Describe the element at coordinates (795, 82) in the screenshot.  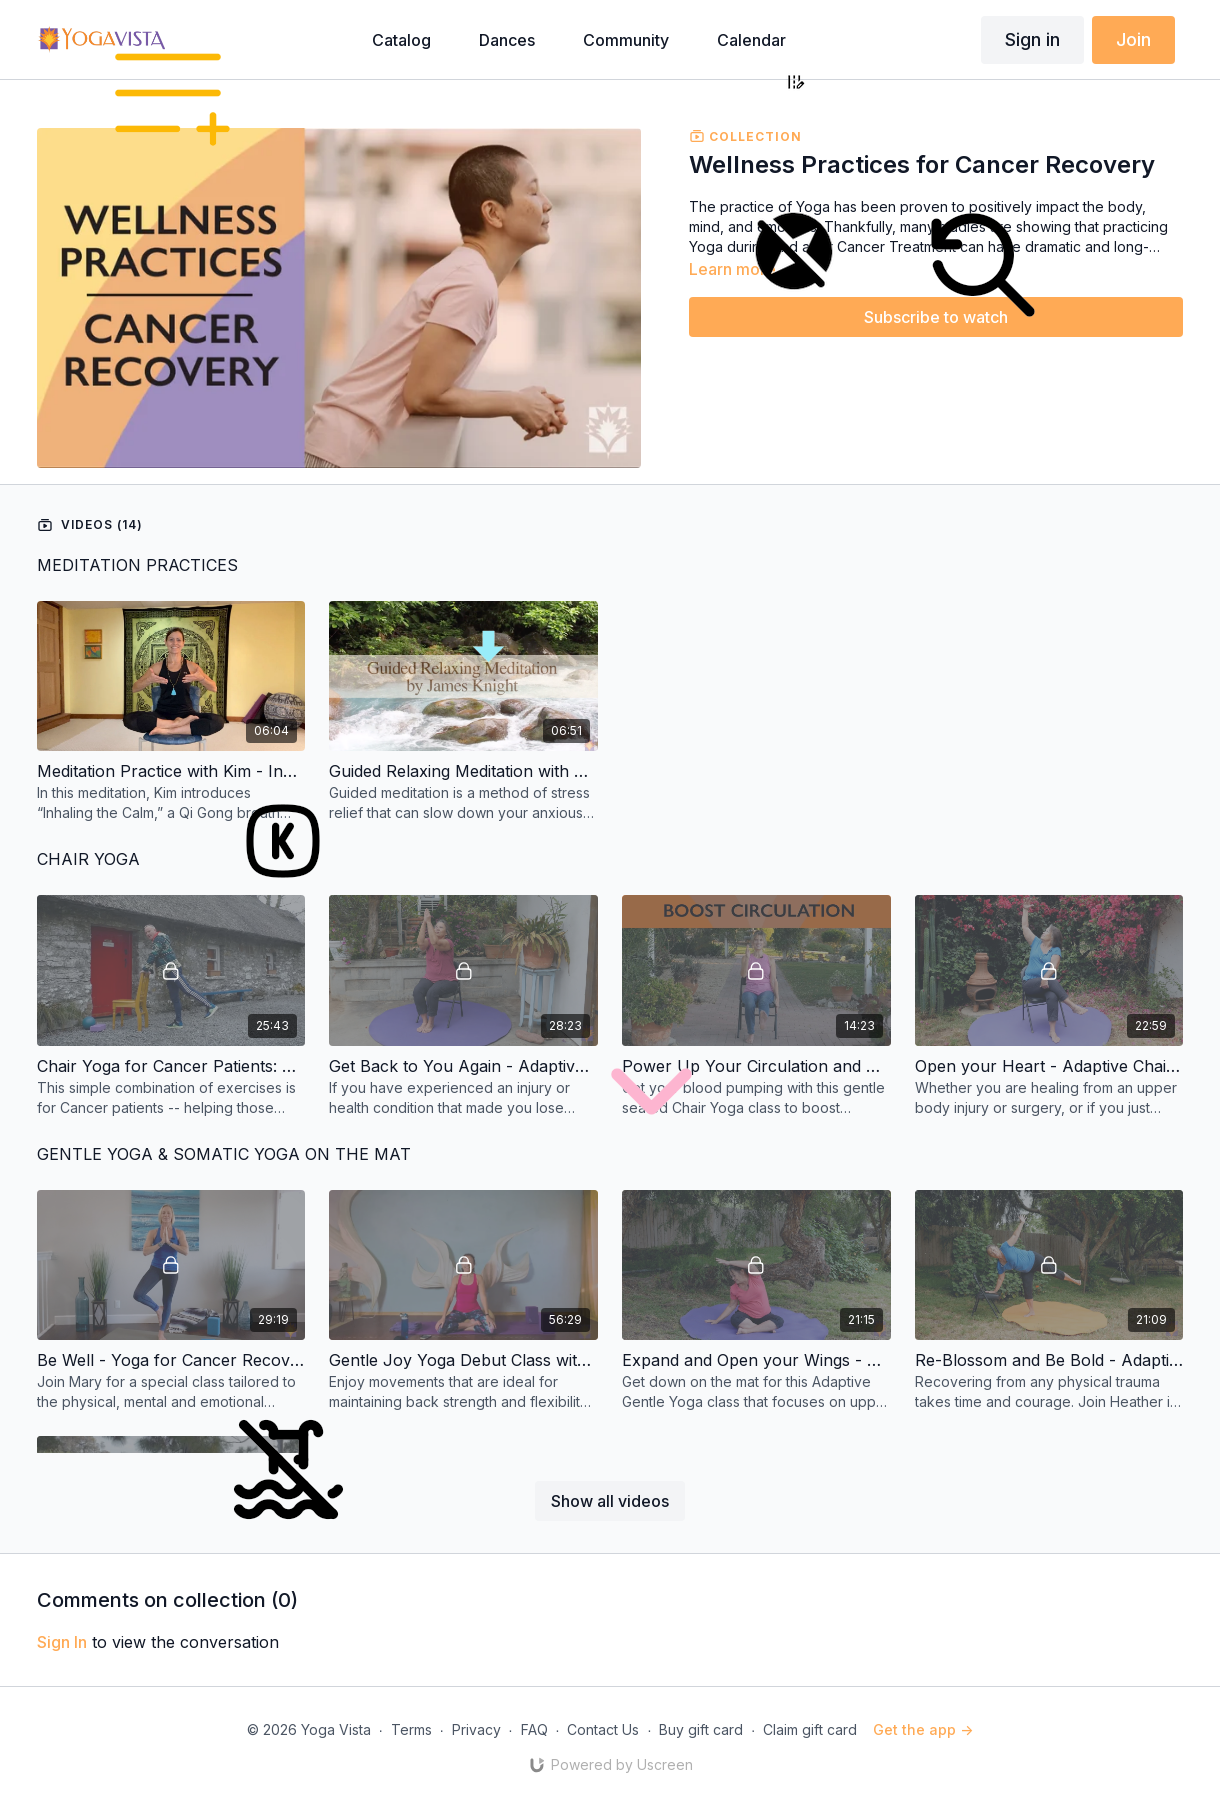
I see `edit road or route details` at that location.